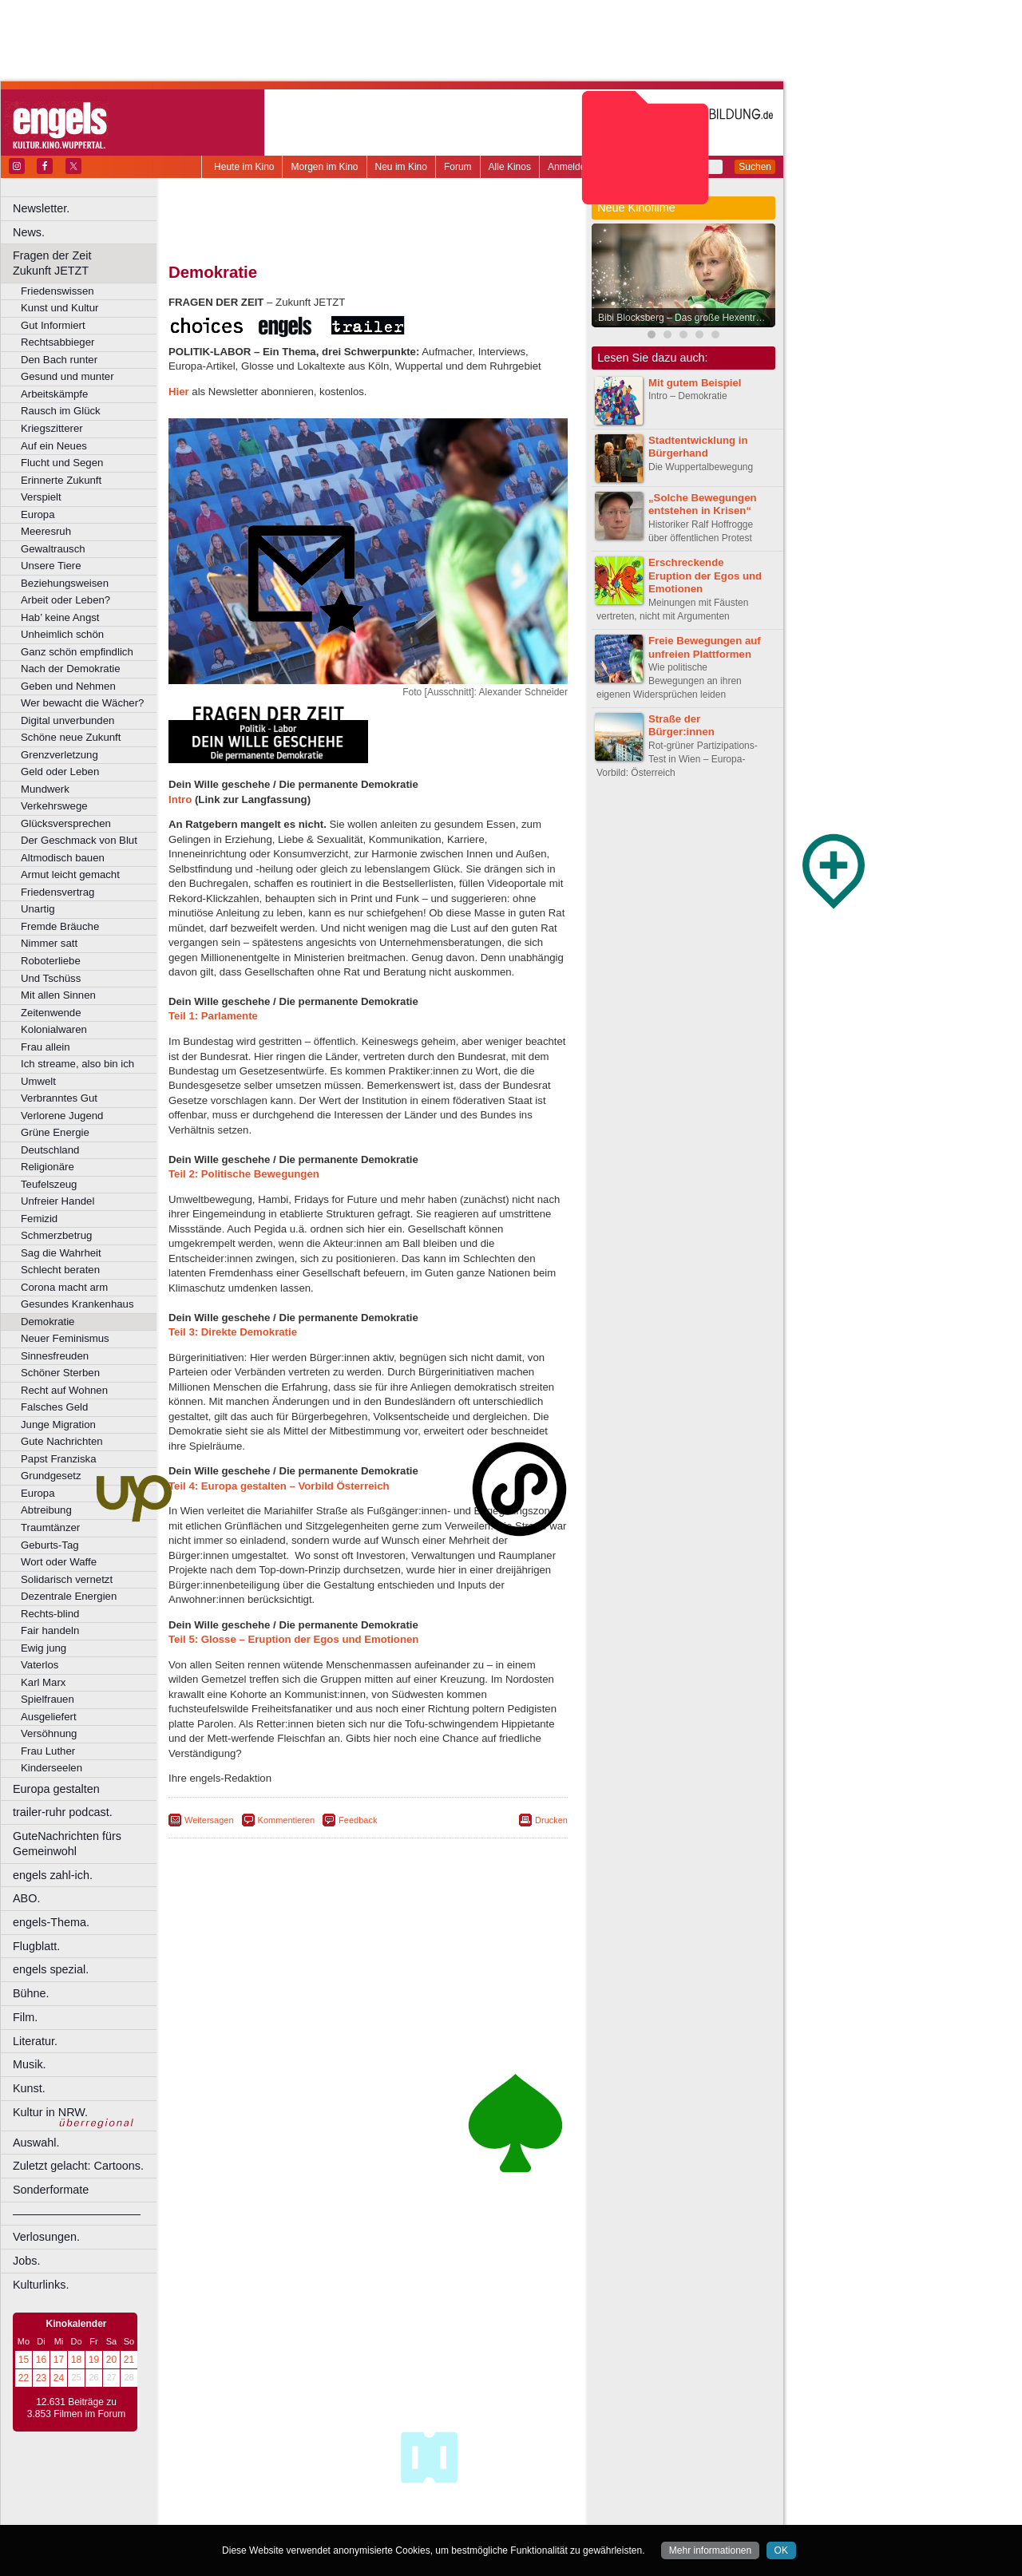  I want to click on view starred or important emails, so click(301, 573).